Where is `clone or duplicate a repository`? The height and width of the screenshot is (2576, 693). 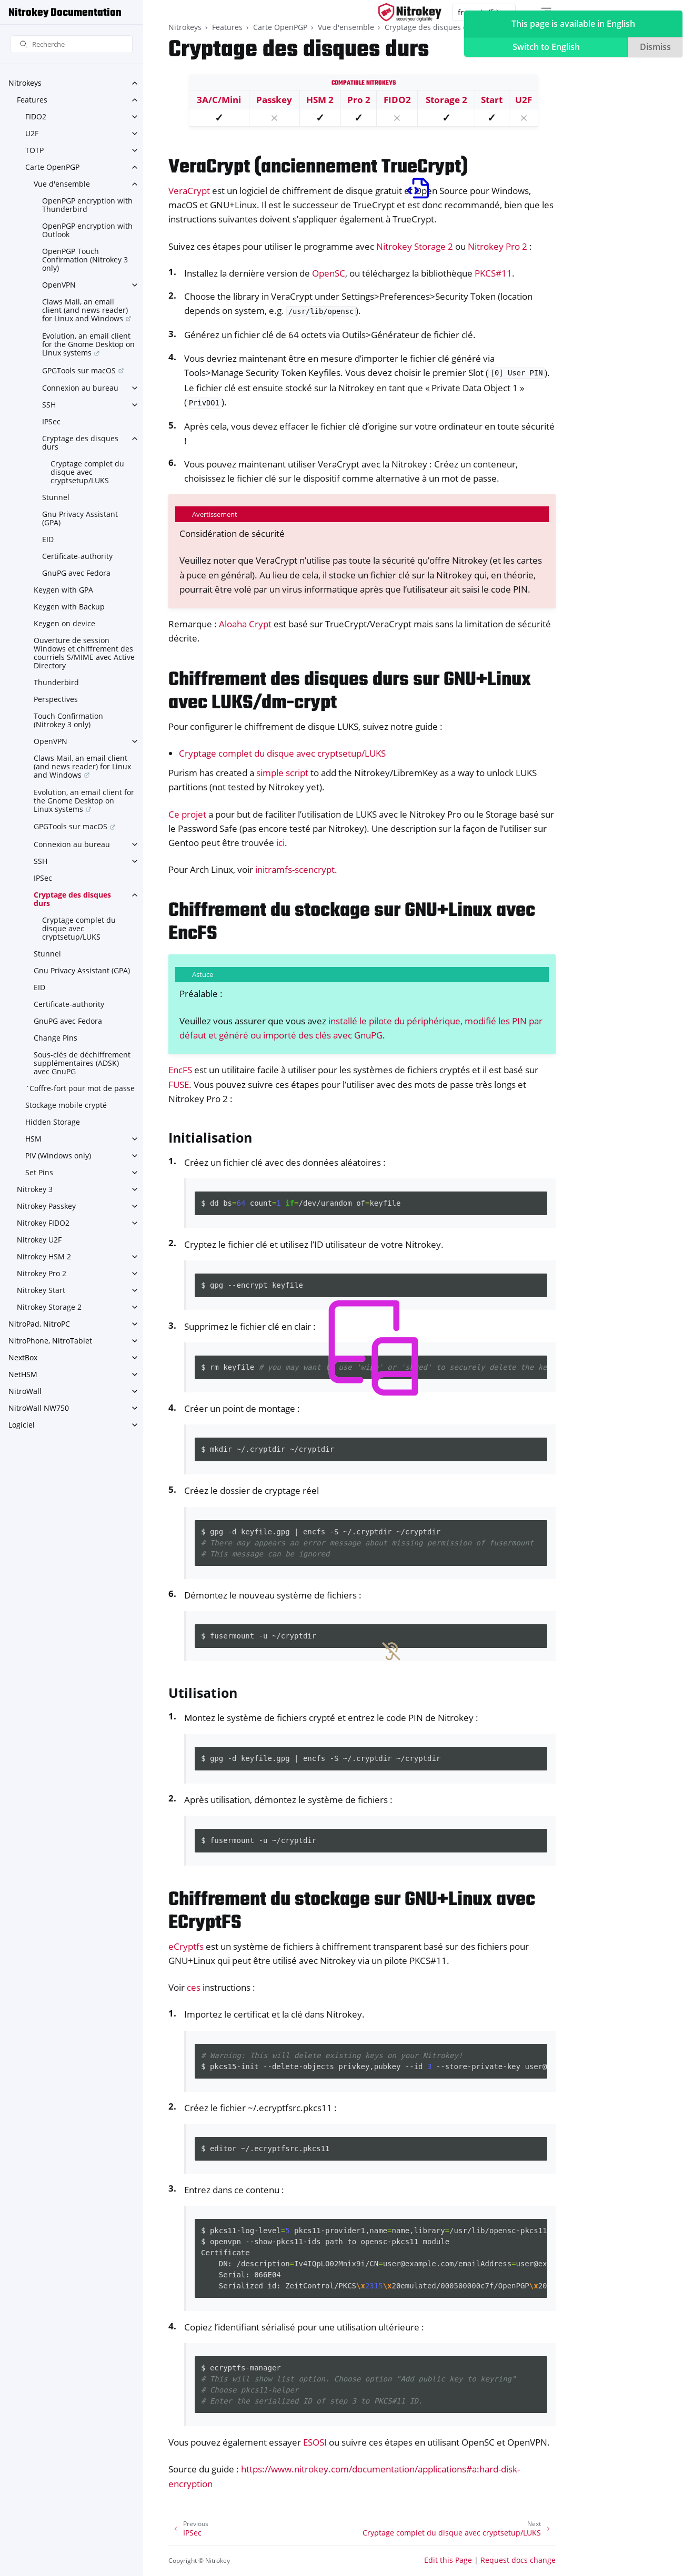 clone or duplicate a repository is located at coordinates (370, 1348).